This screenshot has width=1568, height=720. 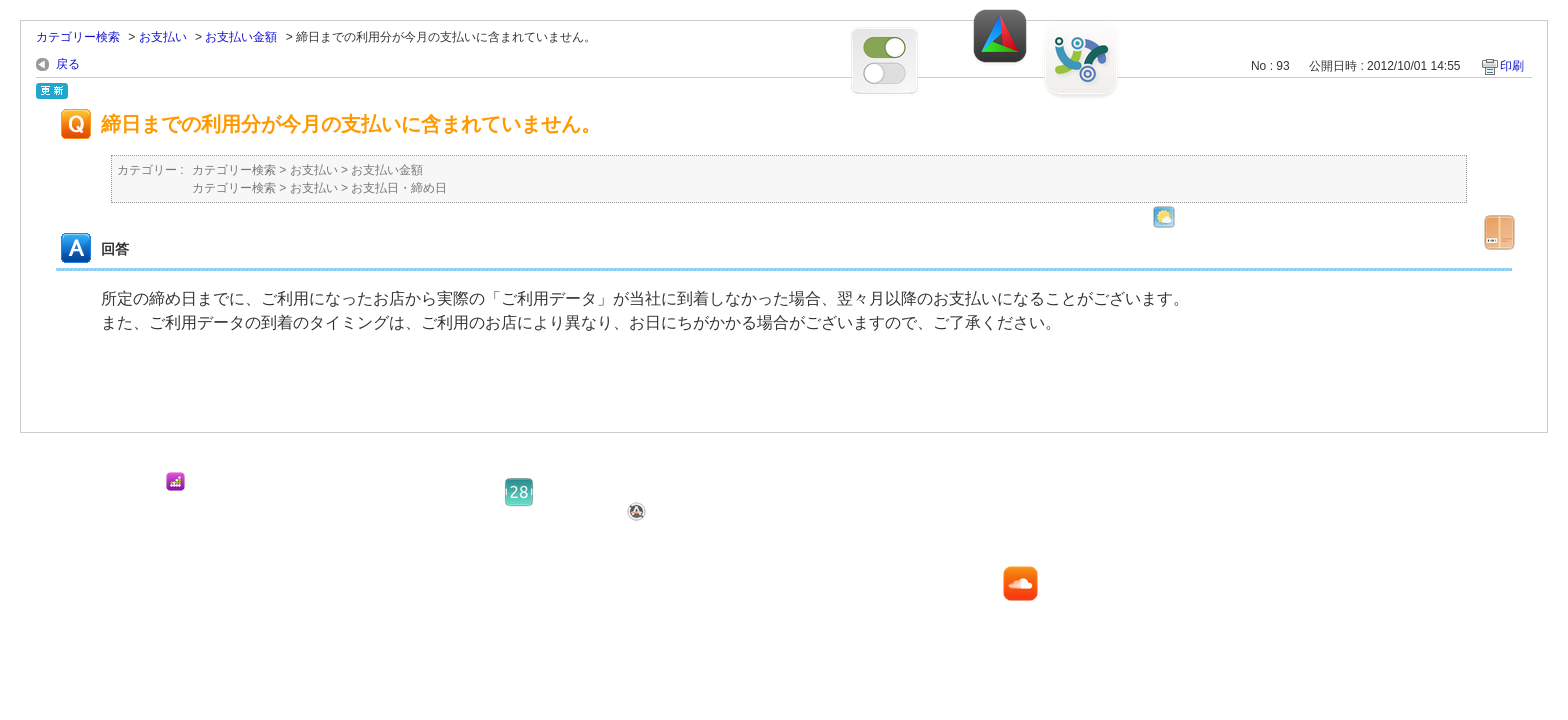 What do you see at coordinates (1499, 232) in the screenshot?
I see `a compressed archive or package file` at bounding box center [1499, 232].